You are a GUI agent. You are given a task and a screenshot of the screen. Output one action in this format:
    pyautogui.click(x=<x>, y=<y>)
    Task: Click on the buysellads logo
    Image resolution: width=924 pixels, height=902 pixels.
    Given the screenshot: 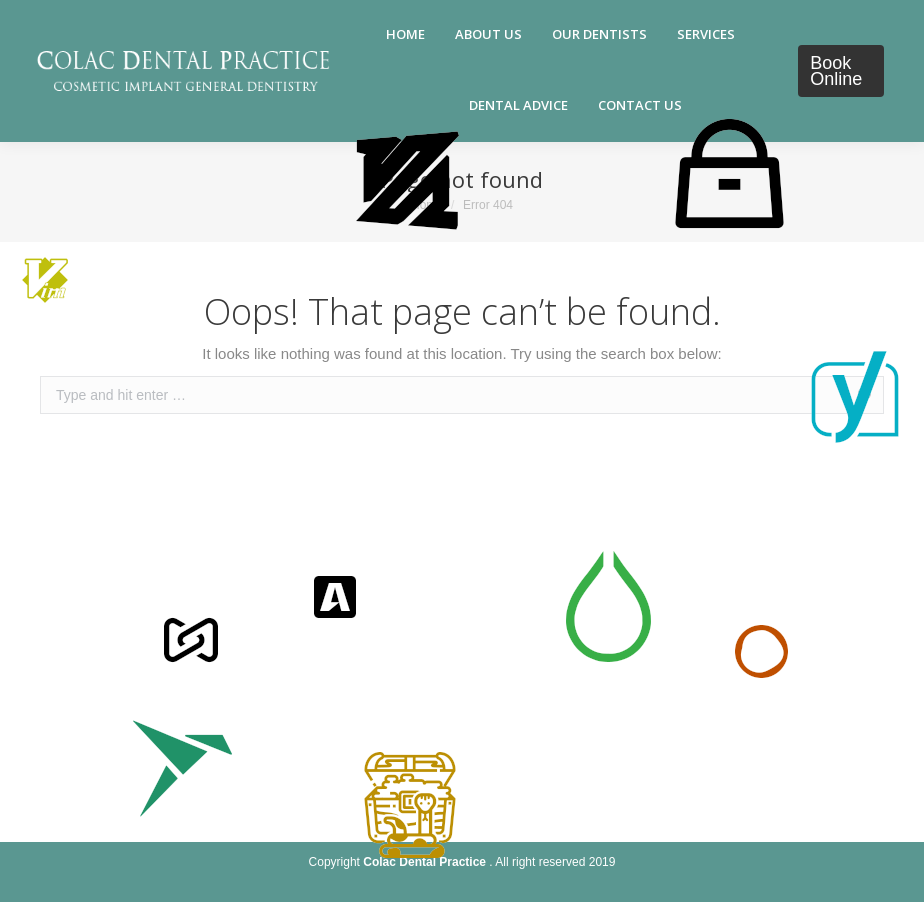 What is the action you would take?
    pyautogui.click(x=335, y=597)
    